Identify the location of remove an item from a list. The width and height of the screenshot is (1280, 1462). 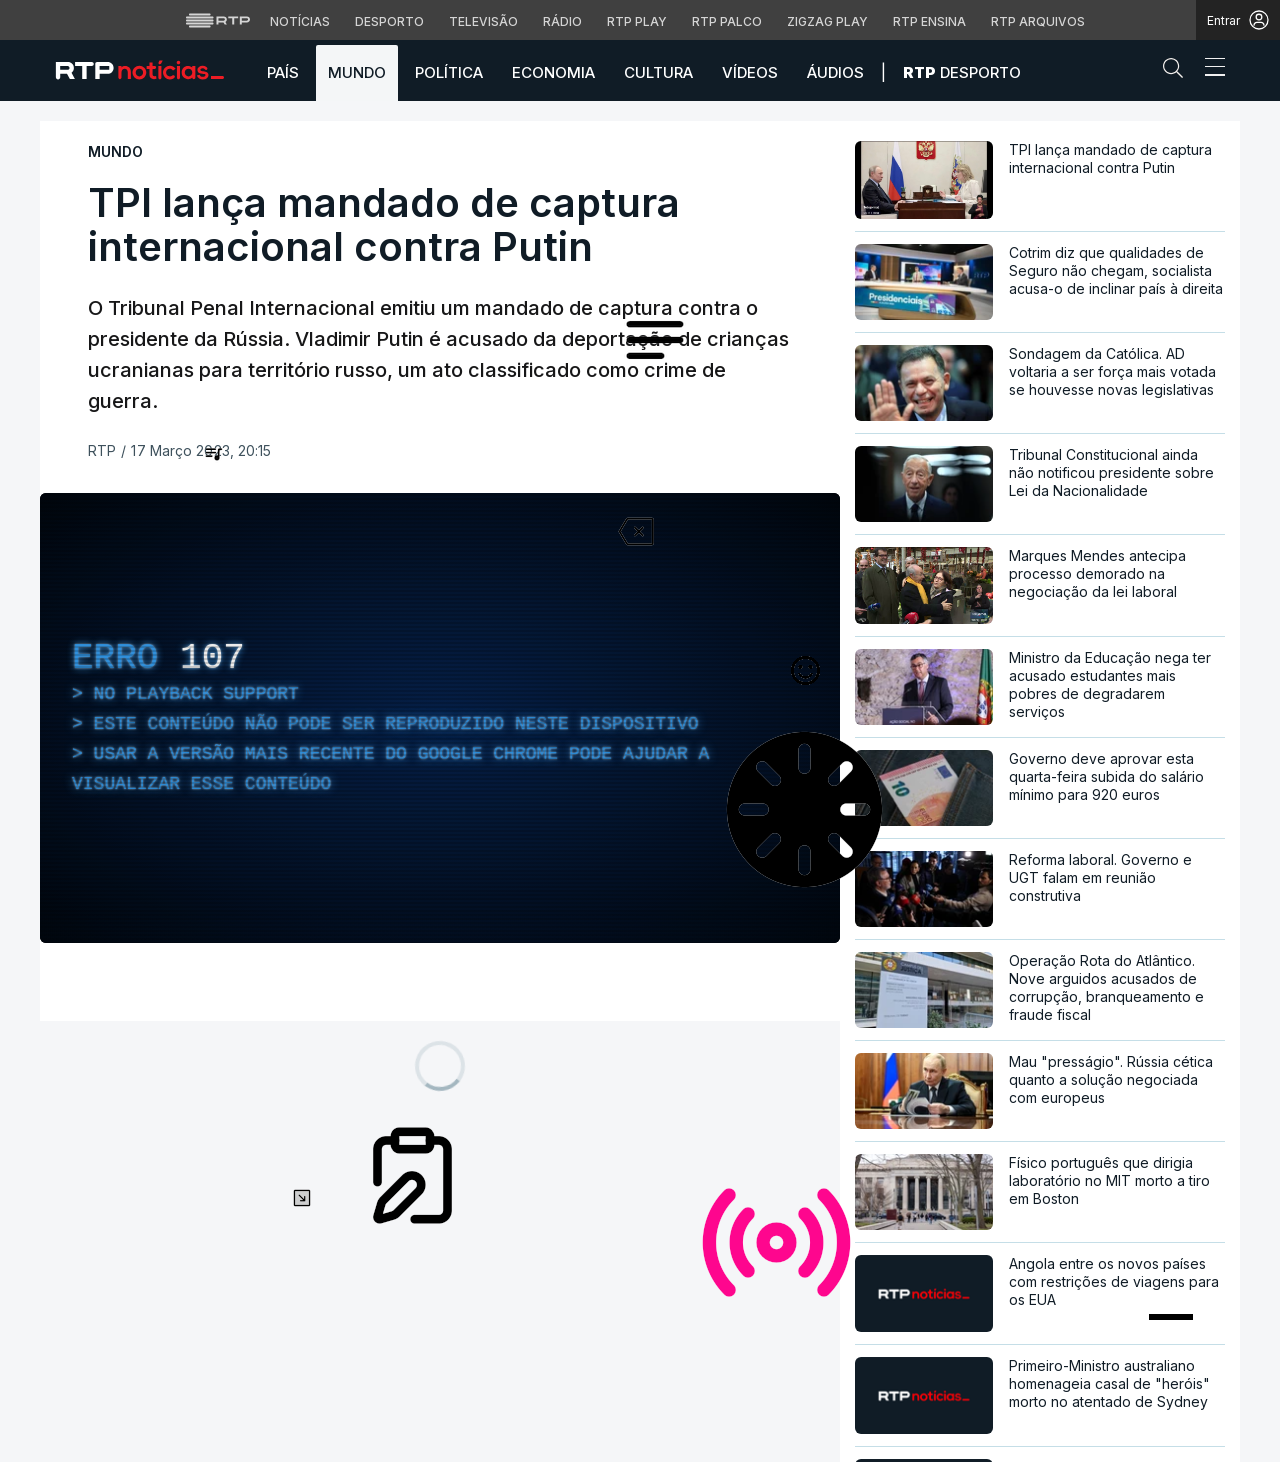
(1171, 1317).